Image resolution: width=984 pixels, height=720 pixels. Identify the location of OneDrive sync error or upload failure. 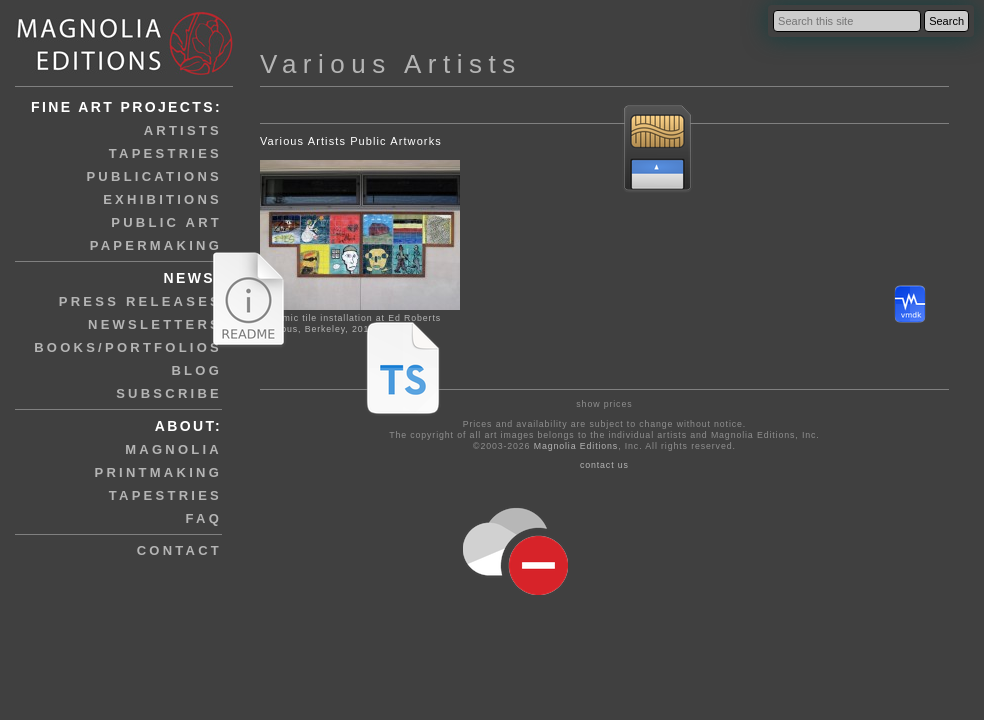
(515, 542).